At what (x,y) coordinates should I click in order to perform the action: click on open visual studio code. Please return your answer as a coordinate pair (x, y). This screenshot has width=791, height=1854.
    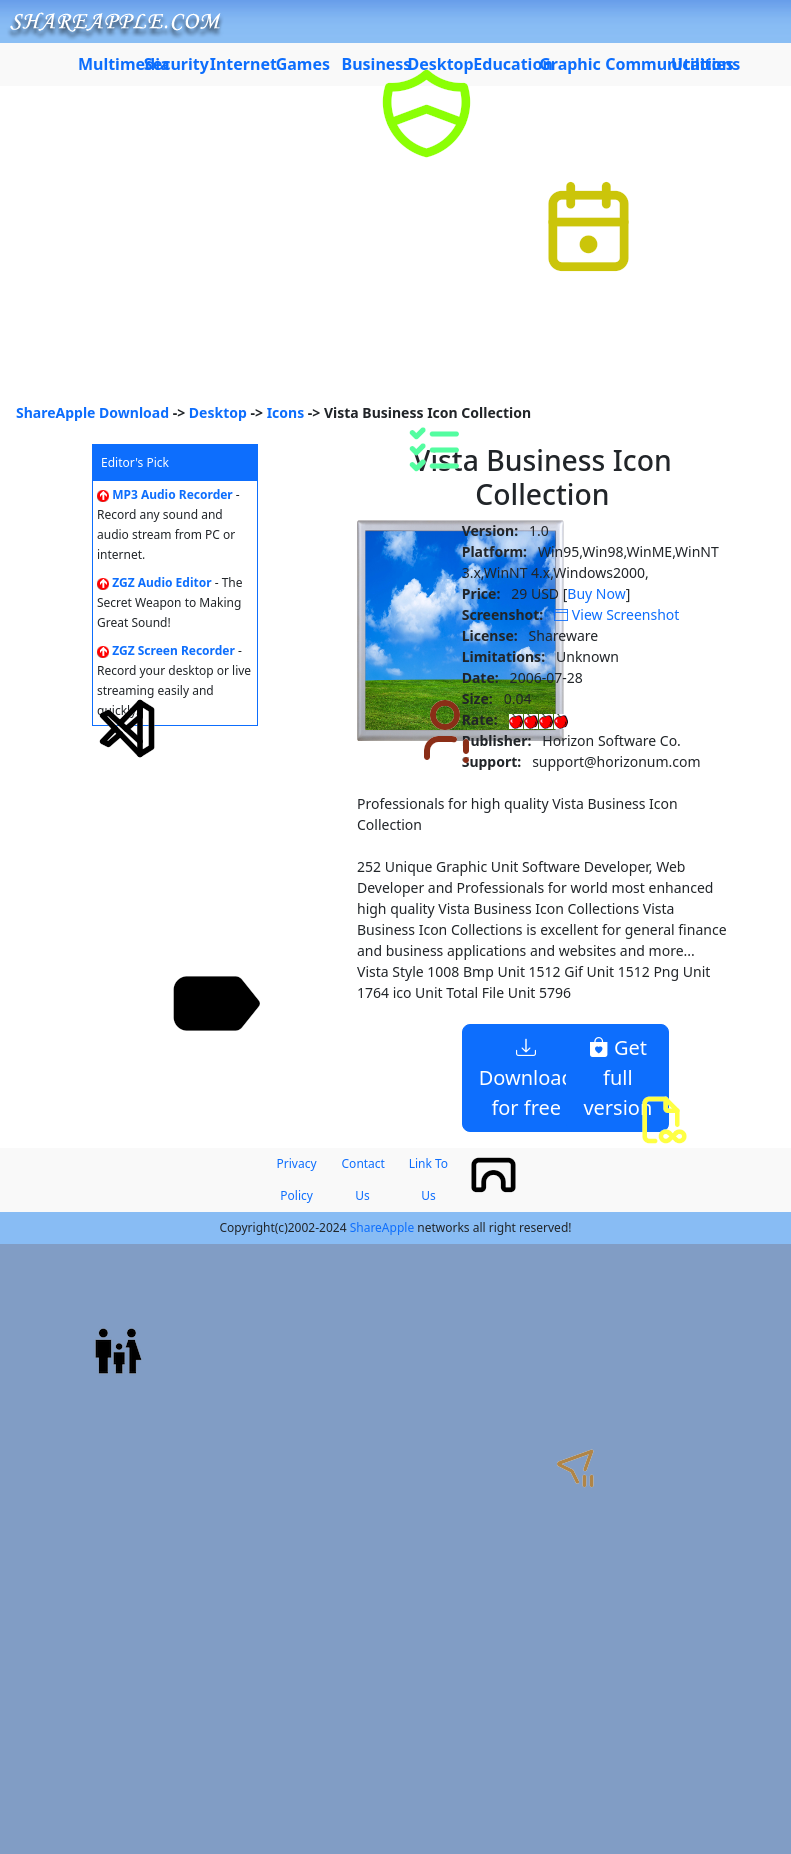
    Looking at the image, I should click on (128, 728).